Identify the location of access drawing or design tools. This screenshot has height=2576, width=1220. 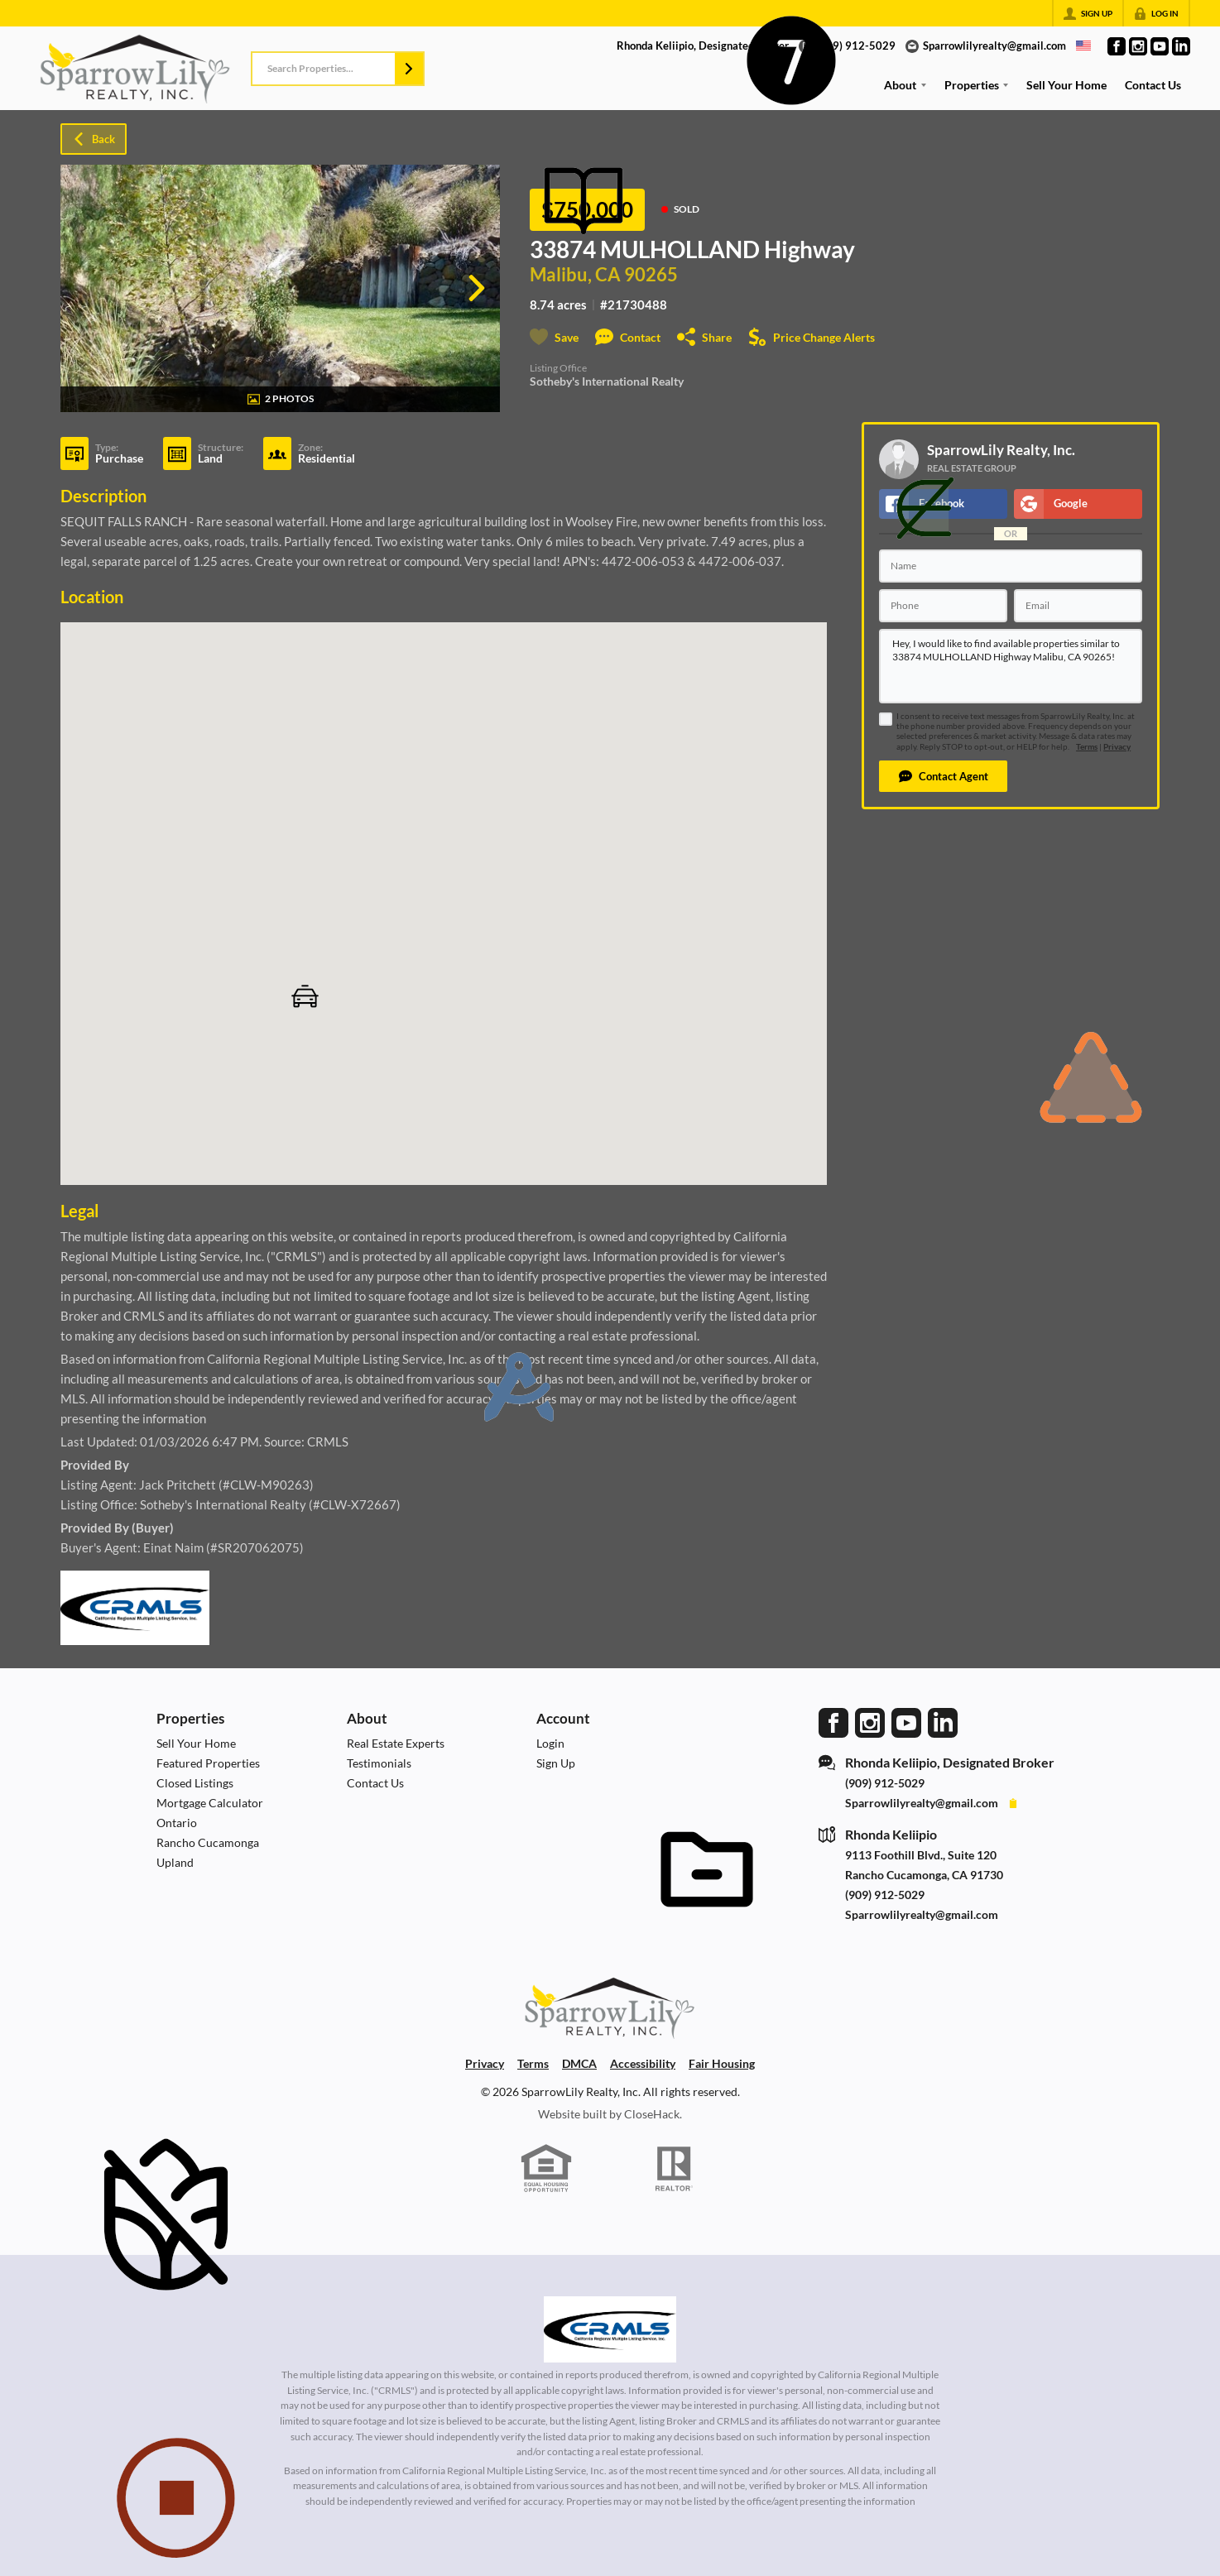
(519, 1387).